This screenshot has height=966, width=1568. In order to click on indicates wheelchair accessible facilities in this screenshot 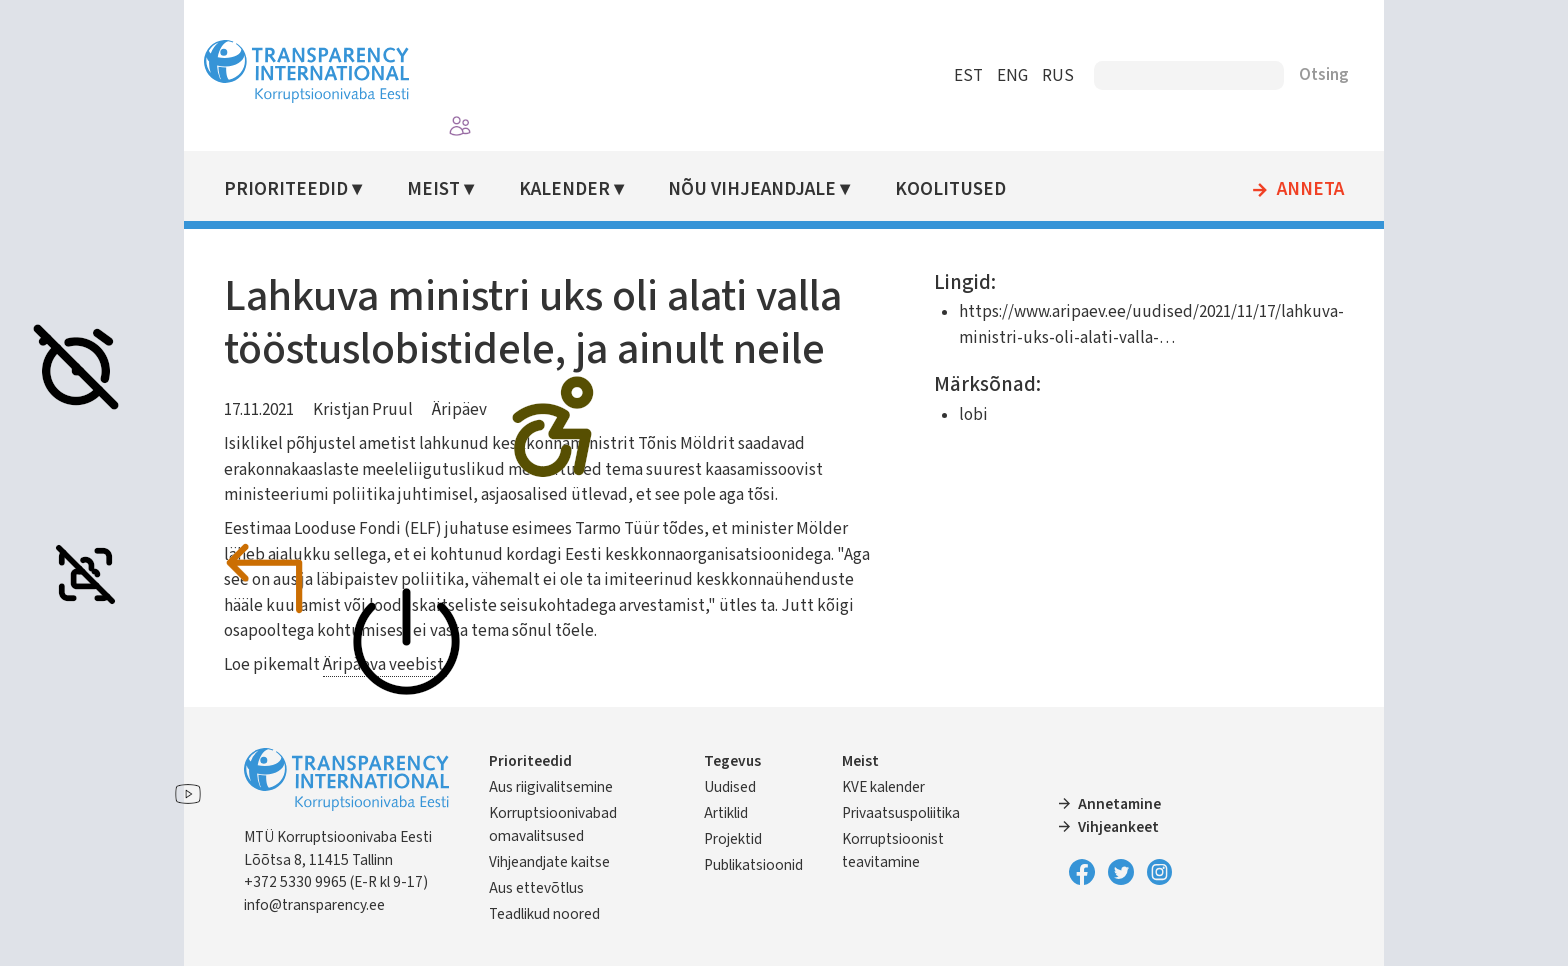, I will do `click(555, 428)`.